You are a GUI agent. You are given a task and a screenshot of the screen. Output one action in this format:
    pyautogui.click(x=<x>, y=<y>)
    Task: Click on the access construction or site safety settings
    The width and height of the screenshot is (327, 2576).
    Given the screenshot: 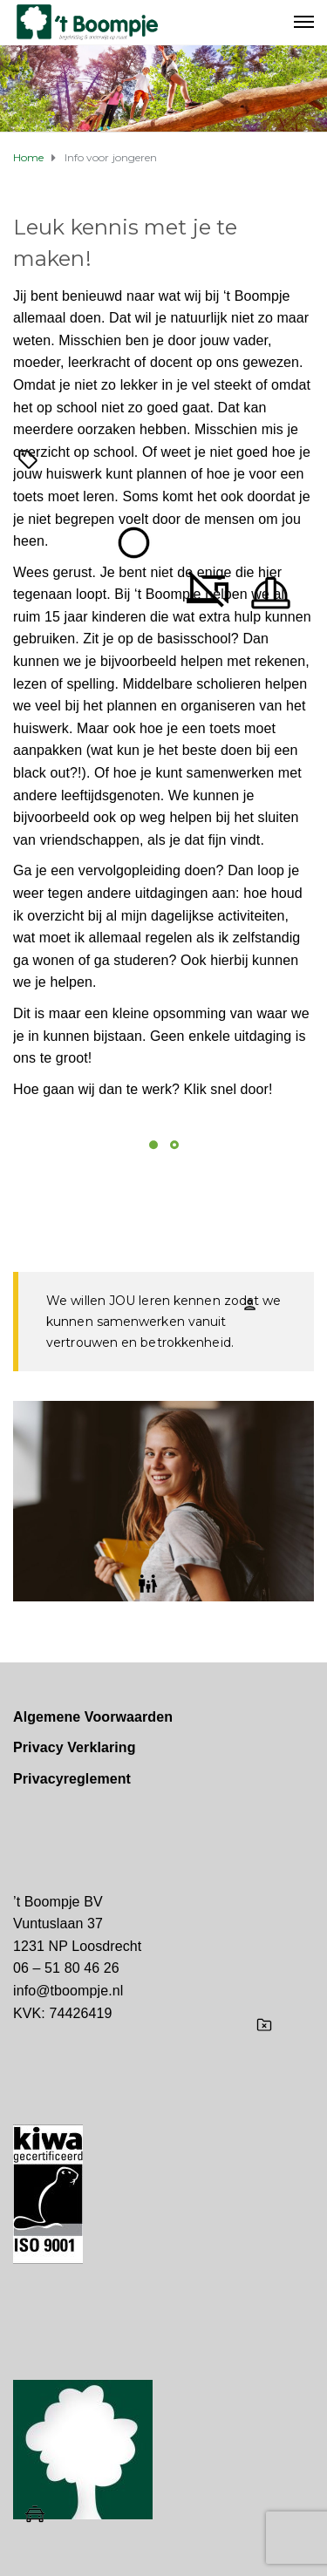 What is the action you would take?
    pyautogui.click(x=270, y=595)
    